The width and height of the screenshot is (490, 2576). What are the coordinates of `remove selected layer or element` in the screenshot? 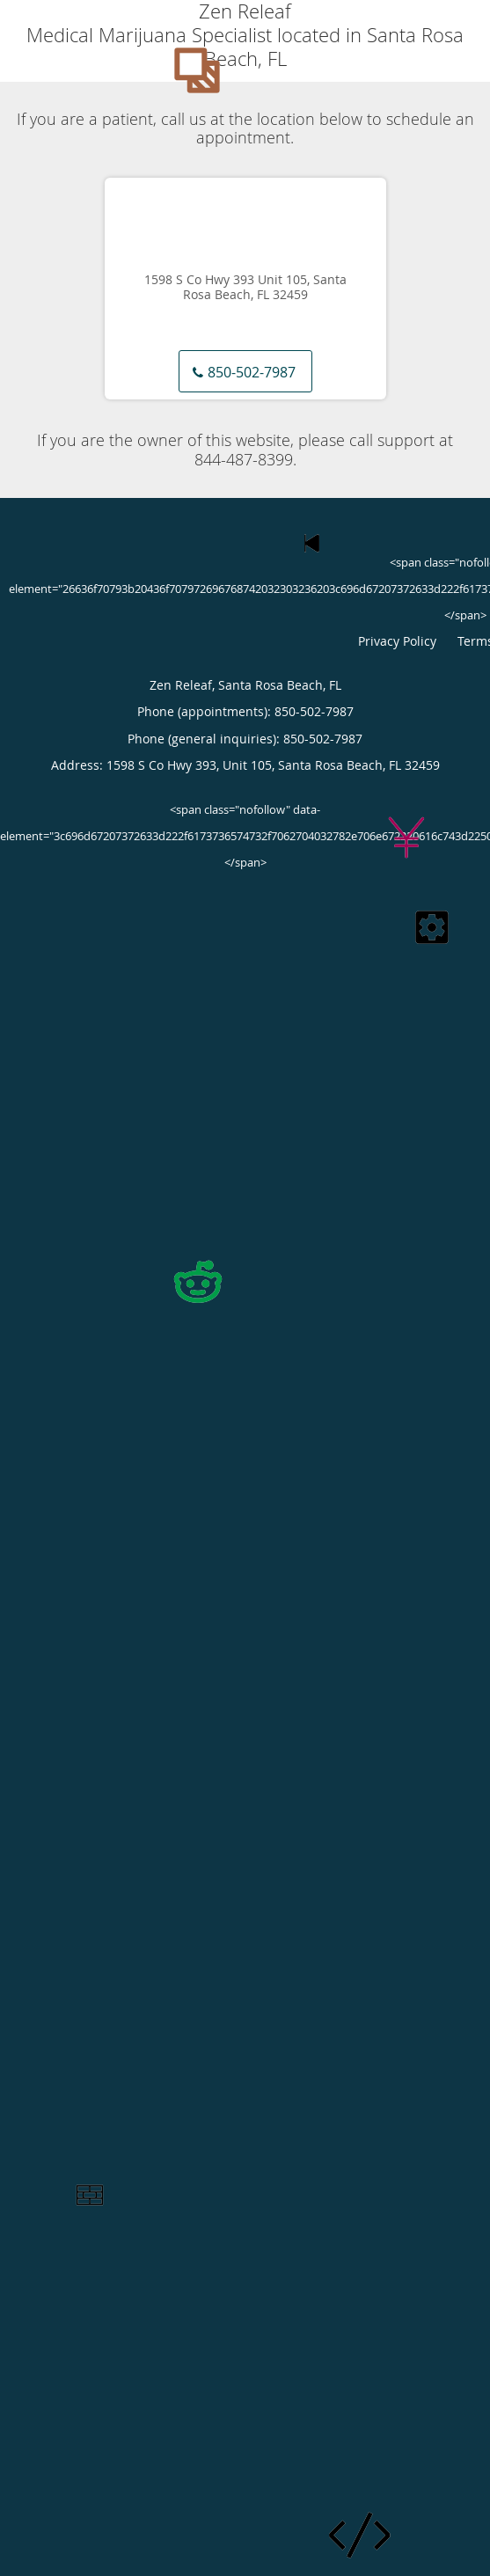 It's located at (197, 70).